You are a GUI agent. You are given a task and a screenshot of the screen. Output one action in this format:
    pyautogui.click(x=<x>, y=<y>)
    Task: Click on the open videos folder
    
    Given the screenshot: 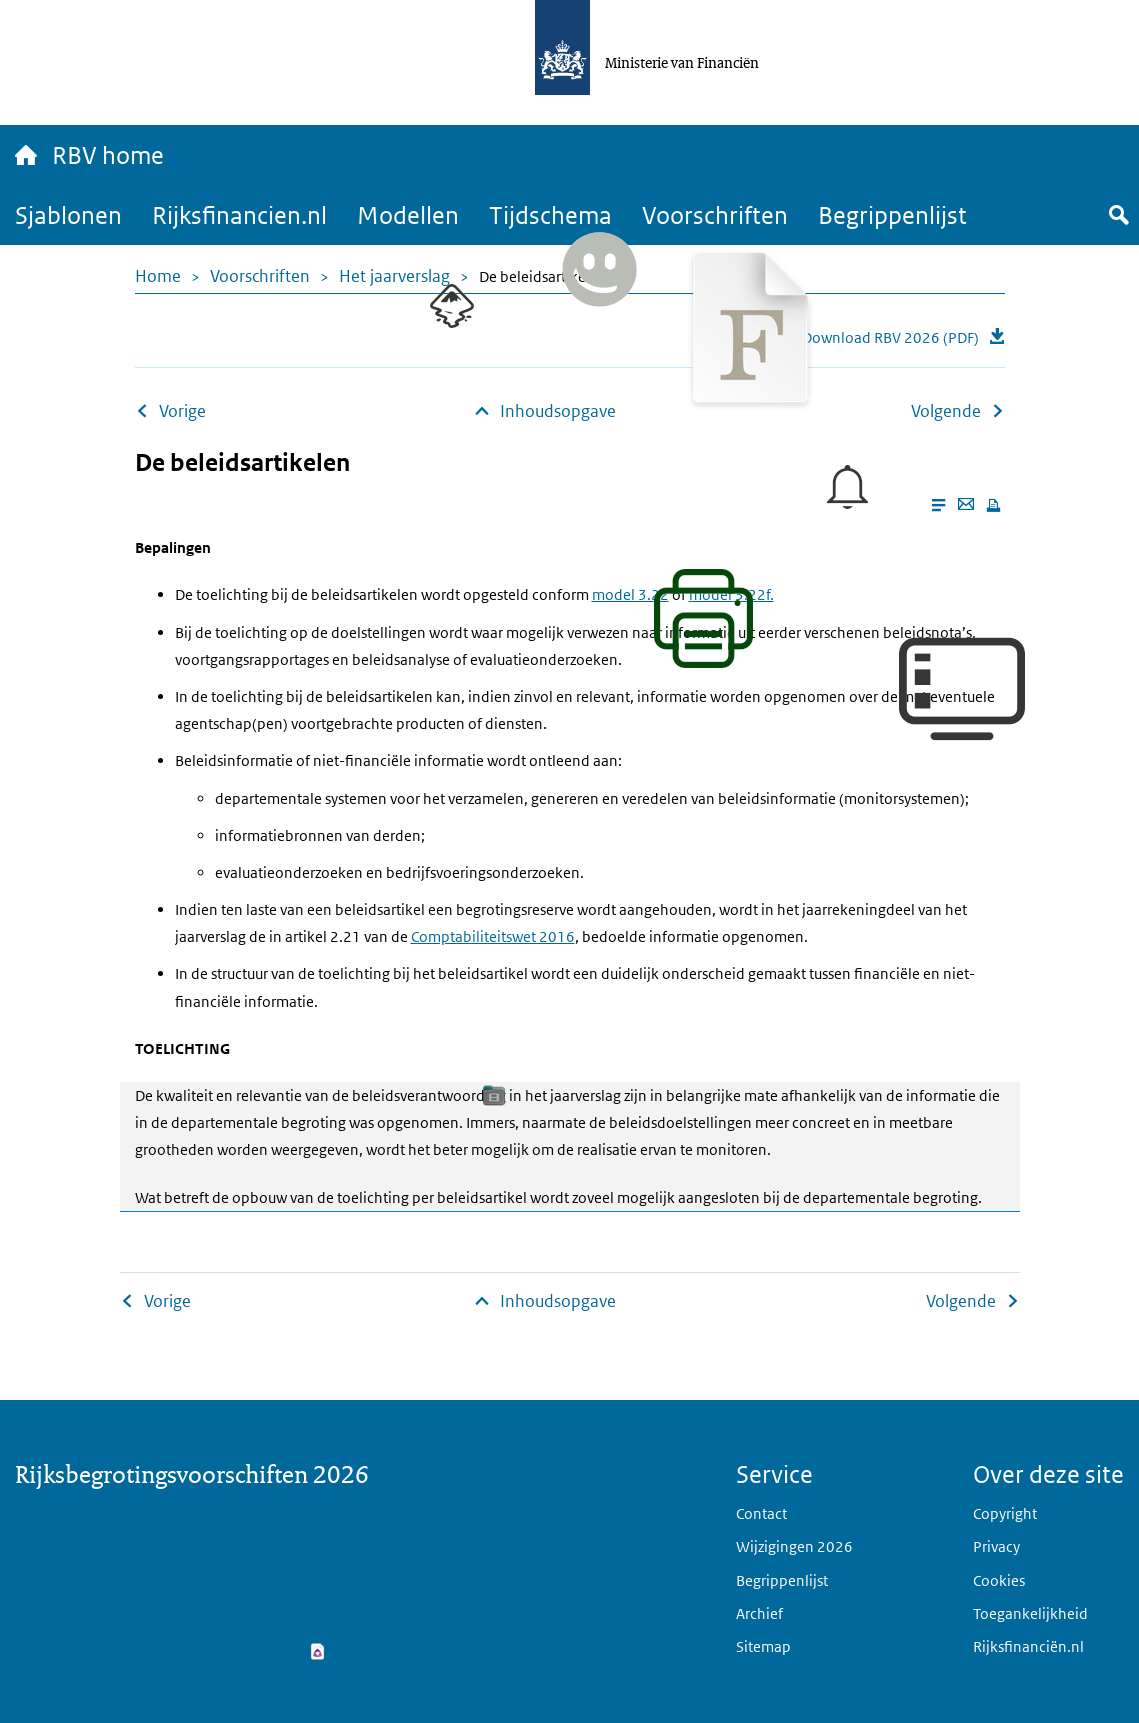 What is the action you would take?
    pyautogui.click(x=494, y=1095)
    